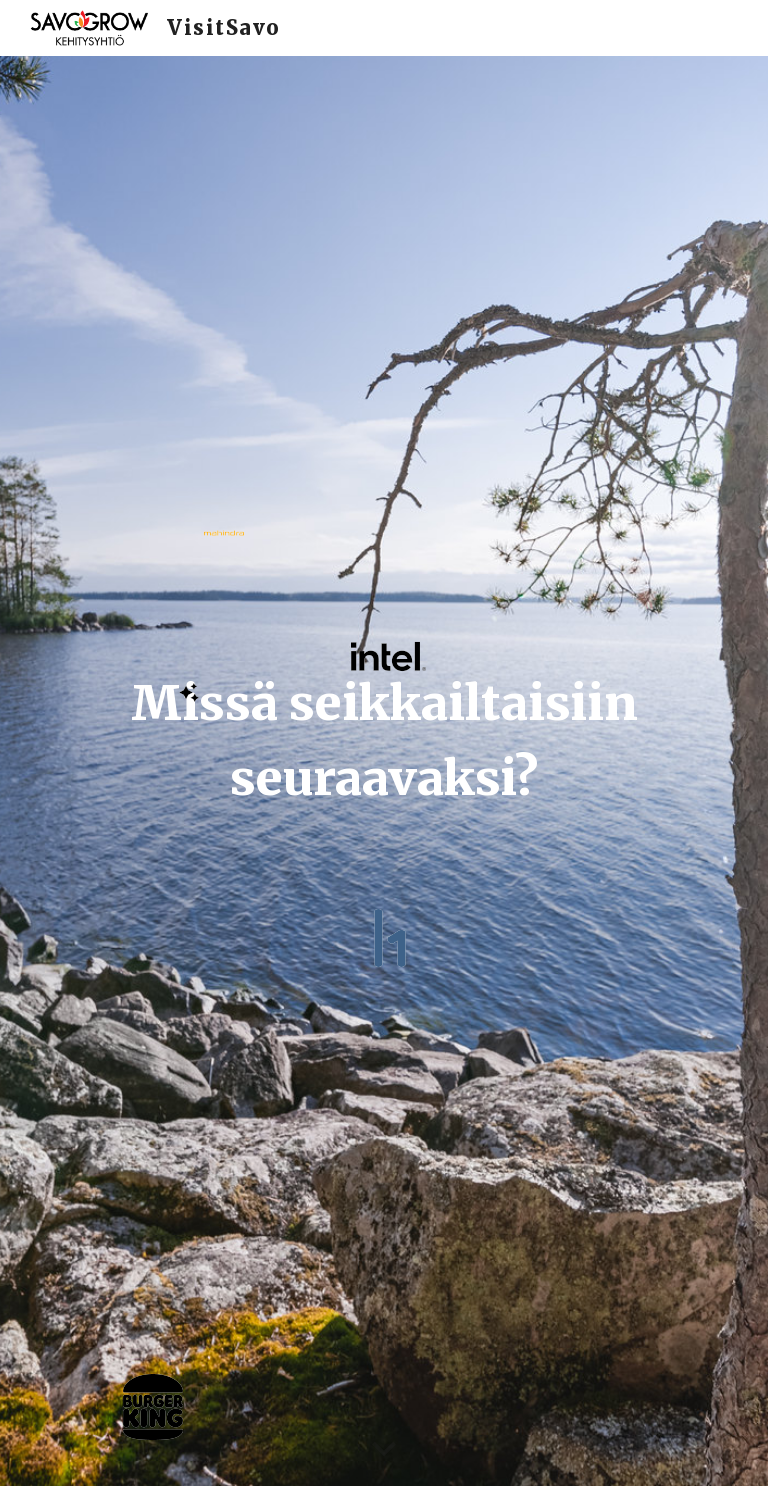  What do you see at coordinates (224, 533) in the screenshot?
I see `Mahindra company logo` at bounding box center [224, 533].